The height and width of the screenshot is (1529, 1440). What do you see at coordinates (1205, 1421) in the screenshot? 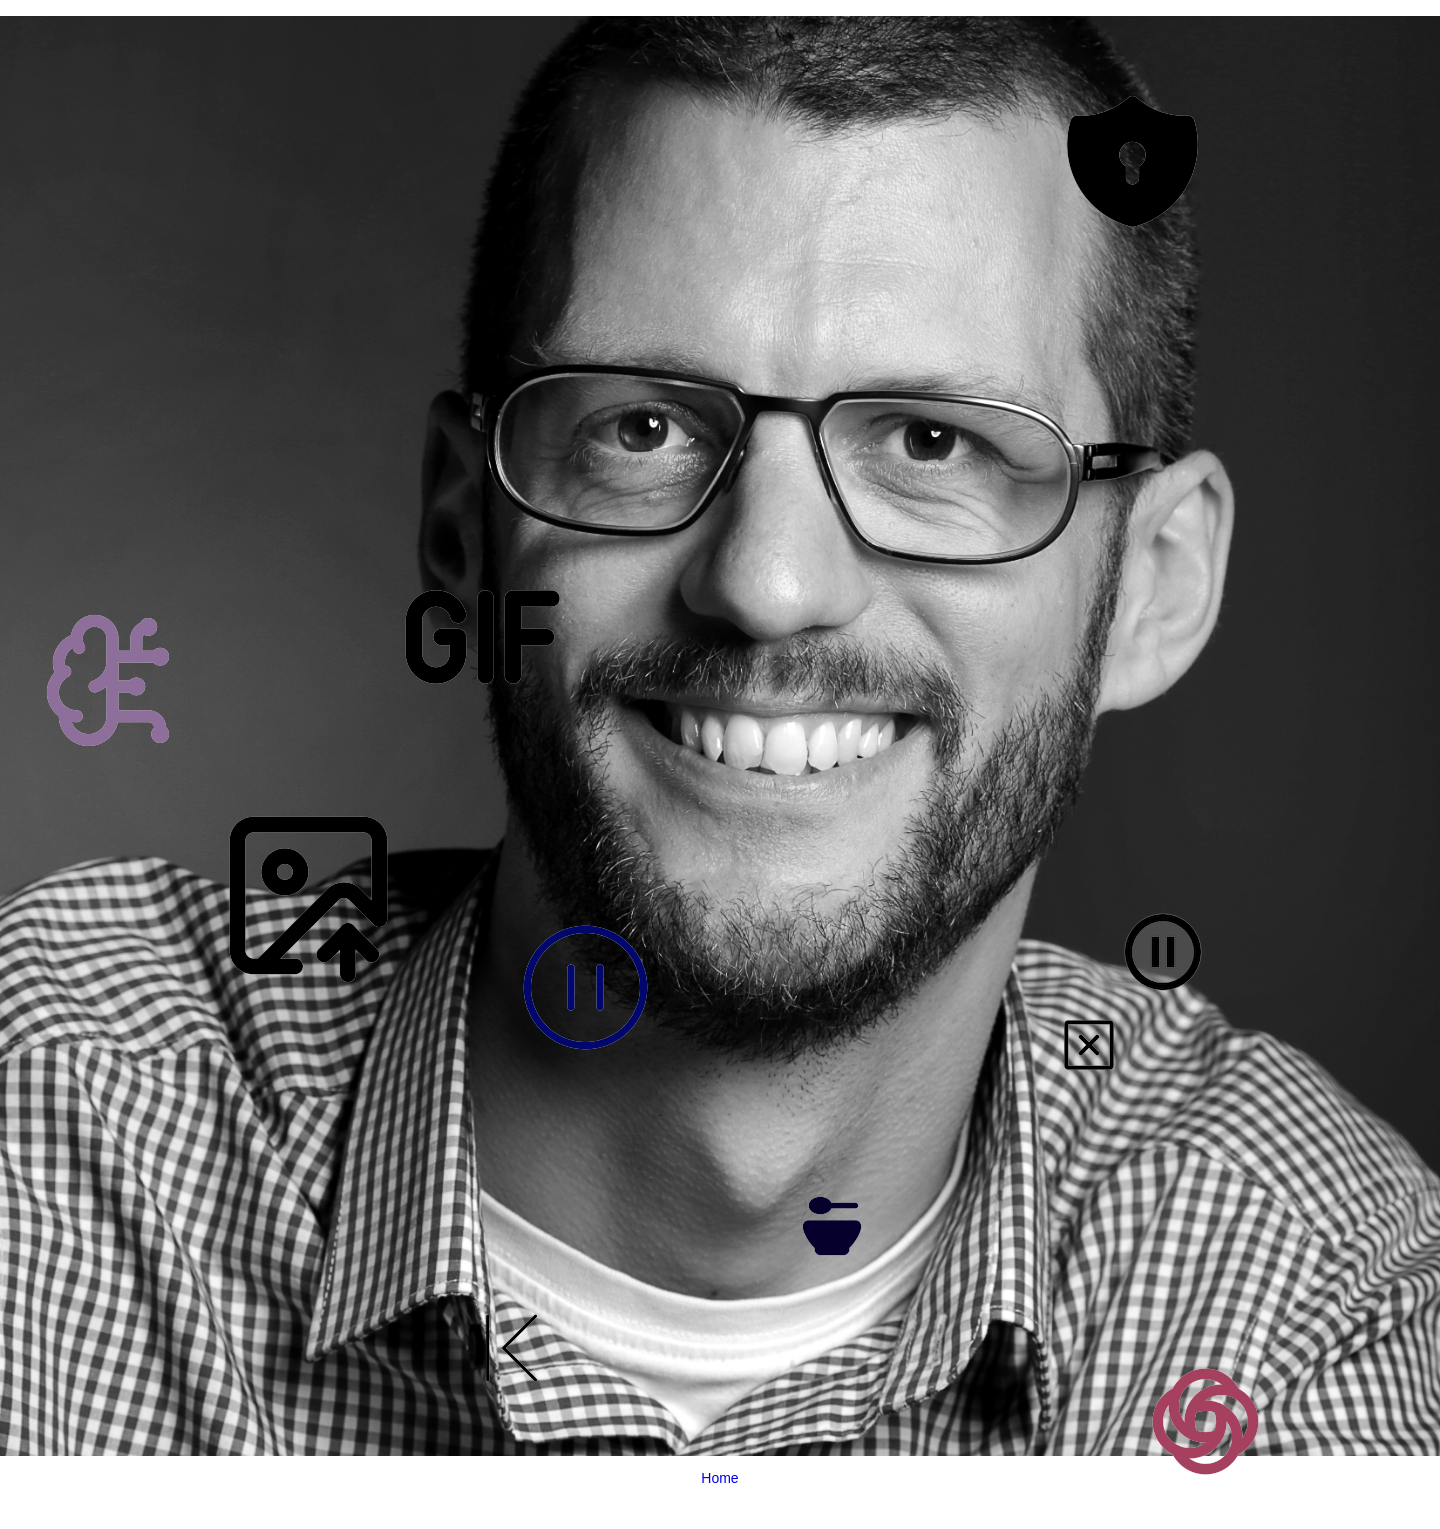
I see `open loom video recording app` at bounding box center [1205, 1421].